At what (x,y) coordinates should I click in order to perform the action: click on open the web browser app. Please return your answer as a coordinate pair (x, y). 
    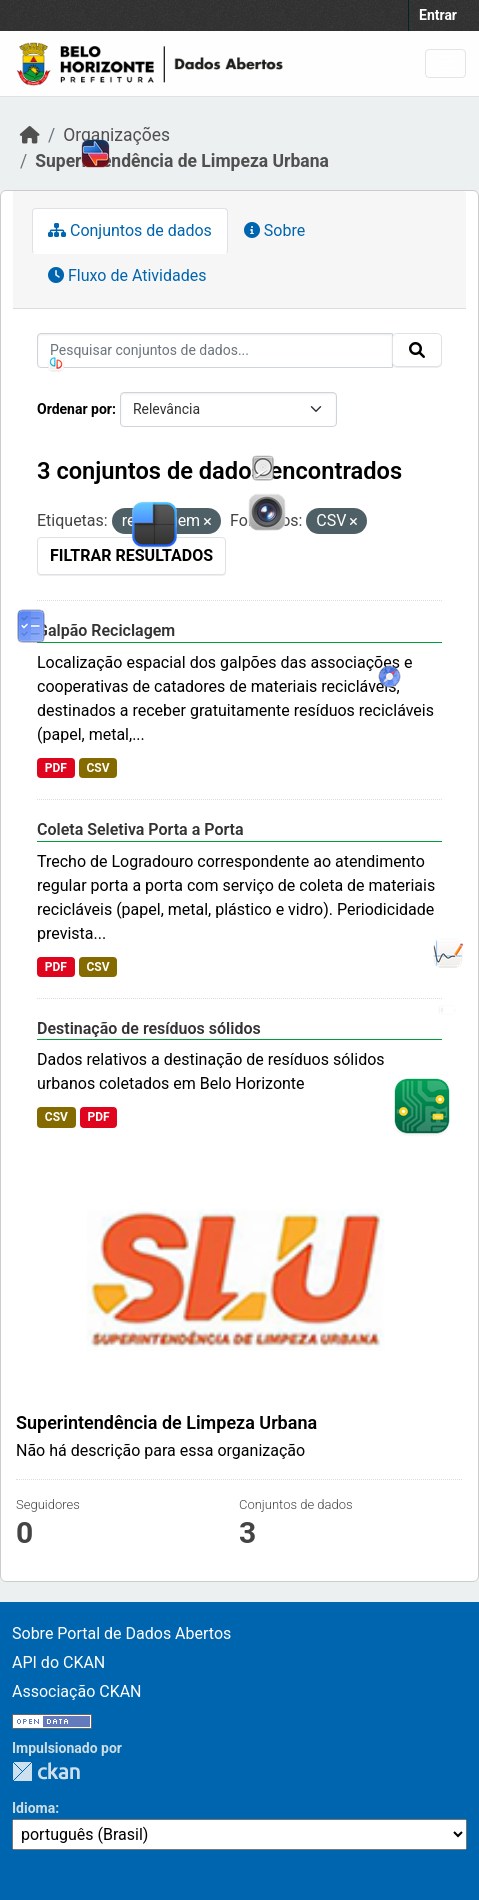
    Looking at the image, I should click on (389, 676).